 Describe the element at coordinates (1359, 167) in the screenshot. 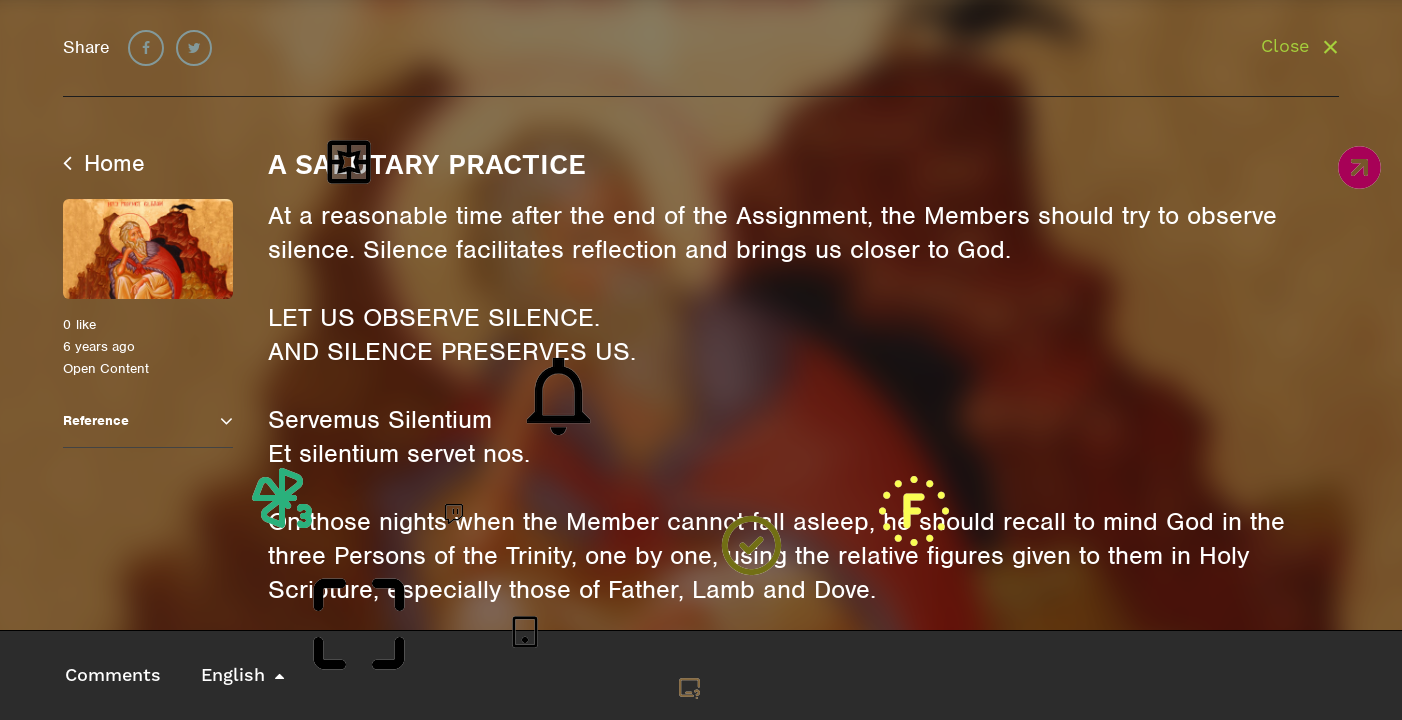

I see `open link in new tab or window` at that location.